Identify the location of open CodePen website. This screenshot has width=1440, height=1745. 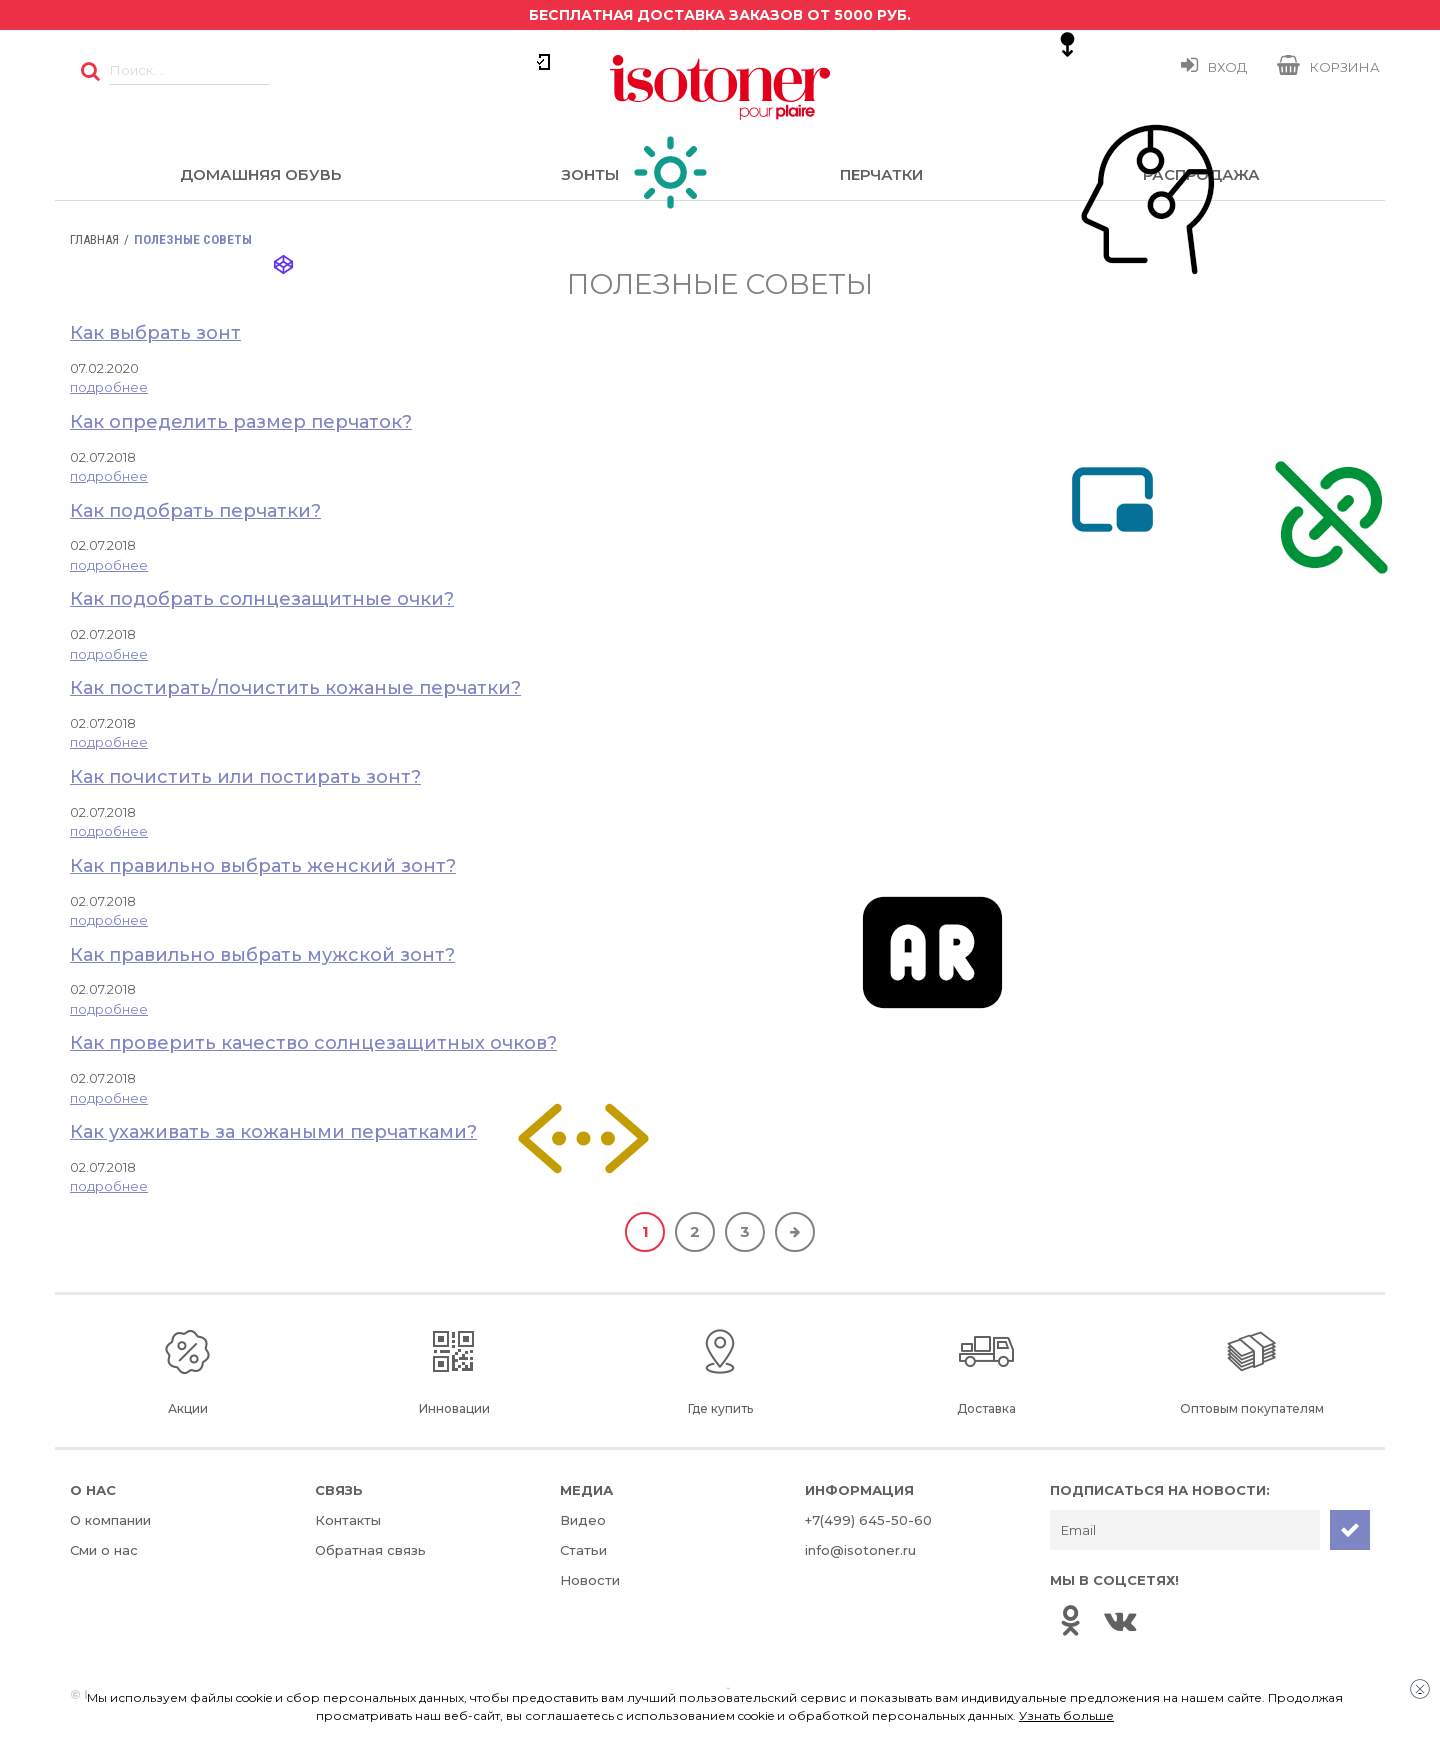
(283, 264).